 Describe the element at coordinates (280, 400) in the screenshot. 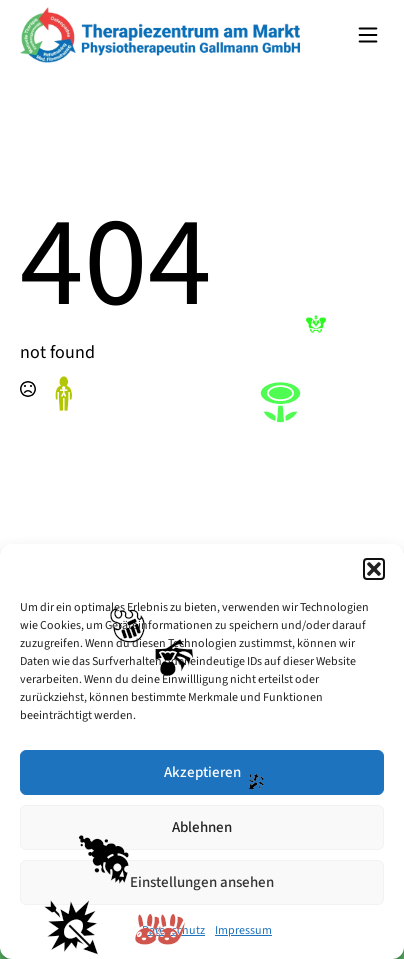

I see `collect a power-up or special ability` at that location.